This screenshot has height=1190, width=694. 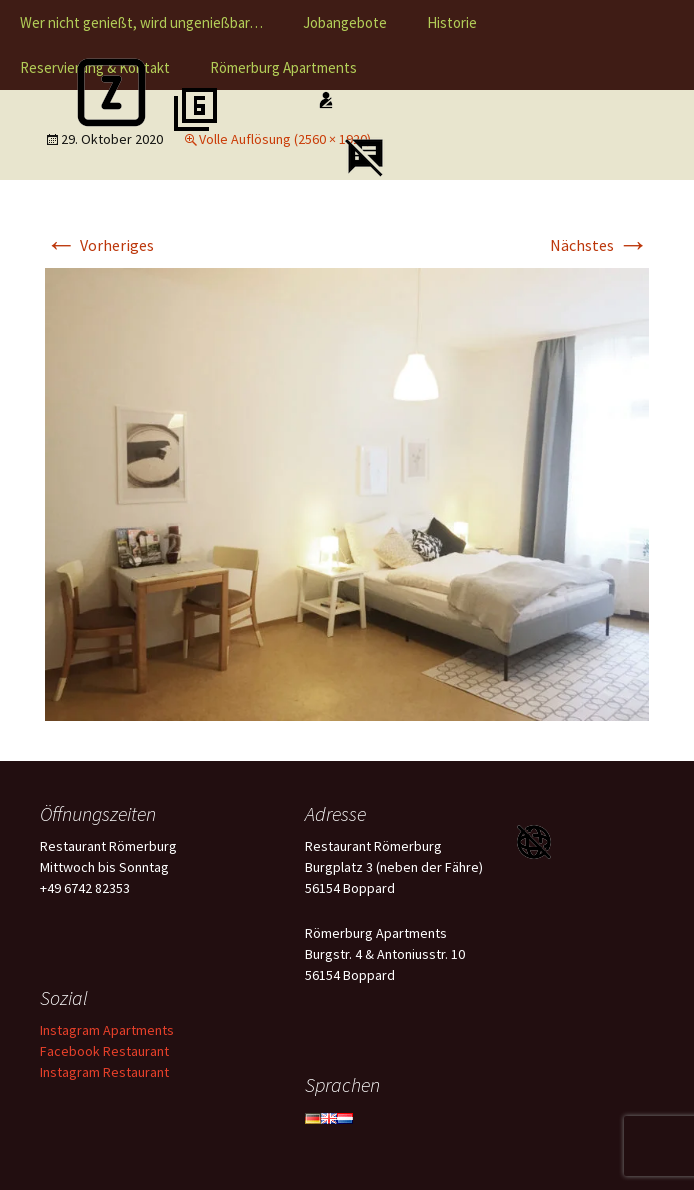 I want to click on indicates 6 items selected or filtered, so click(x=195, y=109).